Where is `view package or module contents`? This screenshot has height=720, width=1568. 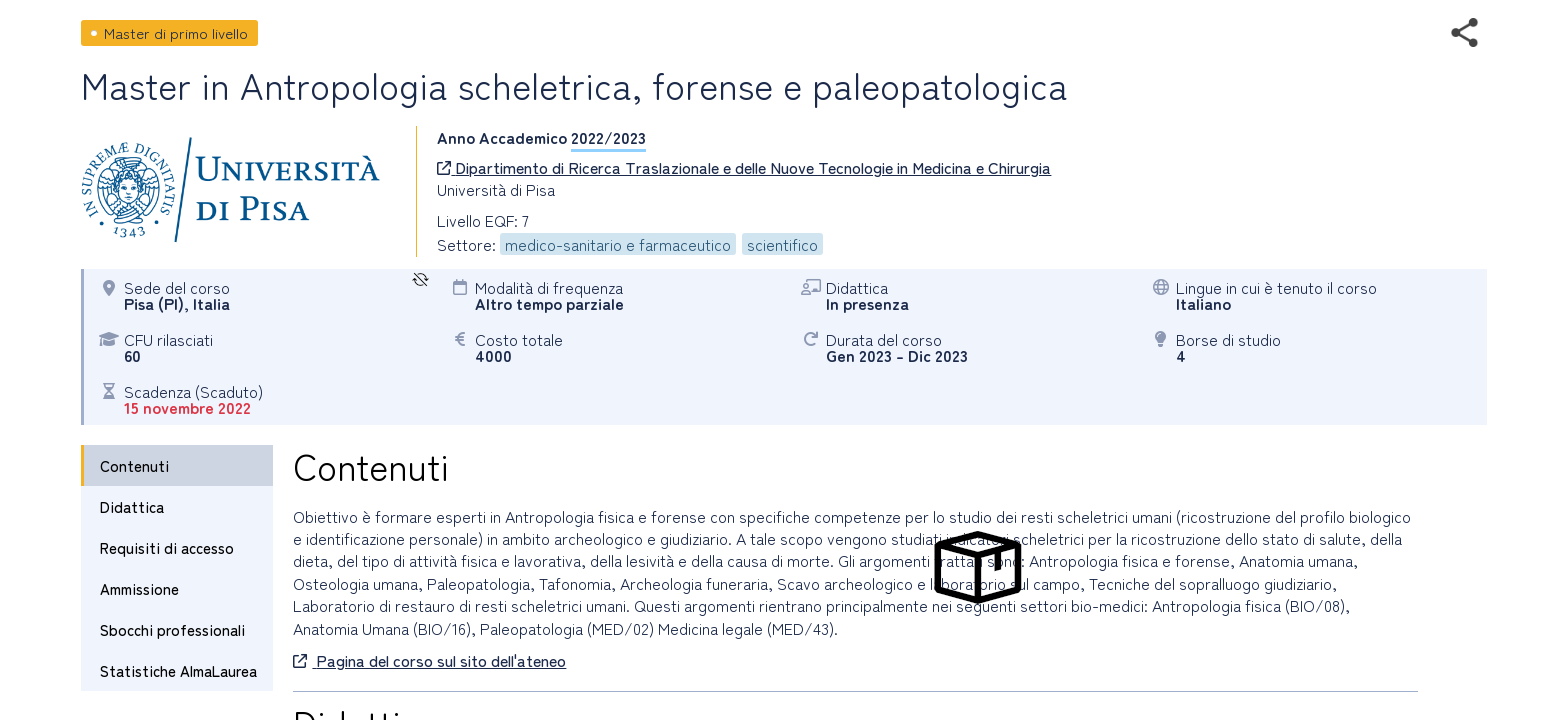
view package or module contents is located at coordinates (974, 564).